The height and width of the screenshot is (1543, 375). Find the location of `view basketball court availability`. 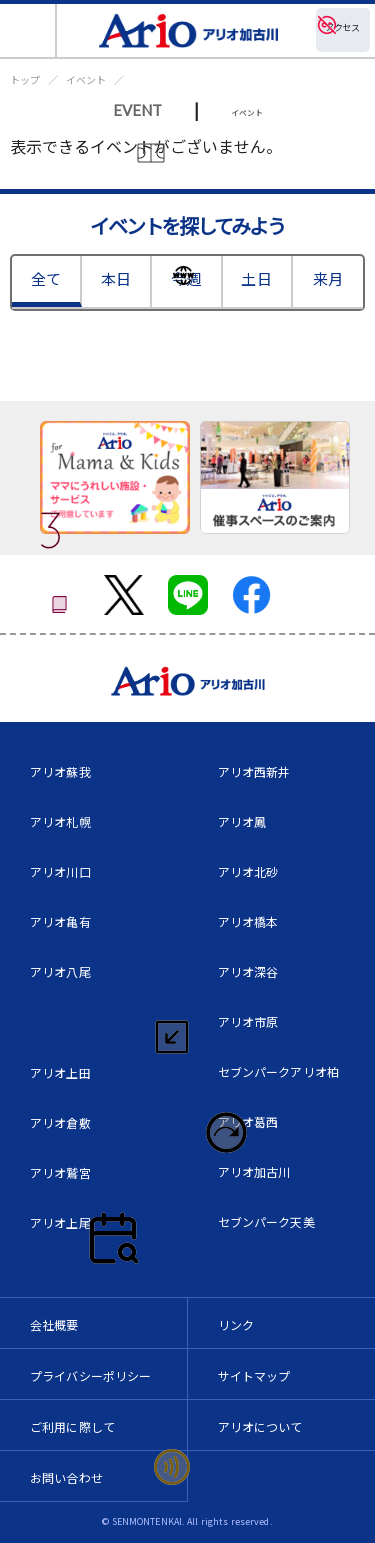

view basketball court availability is located at coordinates (151, 153).